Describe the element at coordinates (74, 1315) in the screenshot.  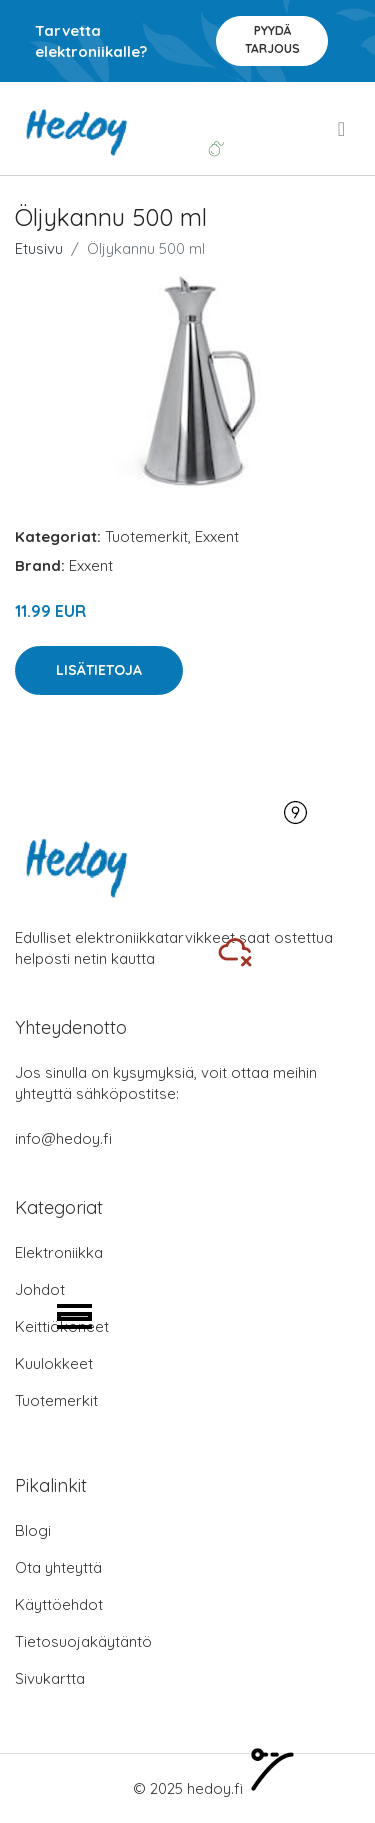
I see `switch to day view in calendar` at that location.